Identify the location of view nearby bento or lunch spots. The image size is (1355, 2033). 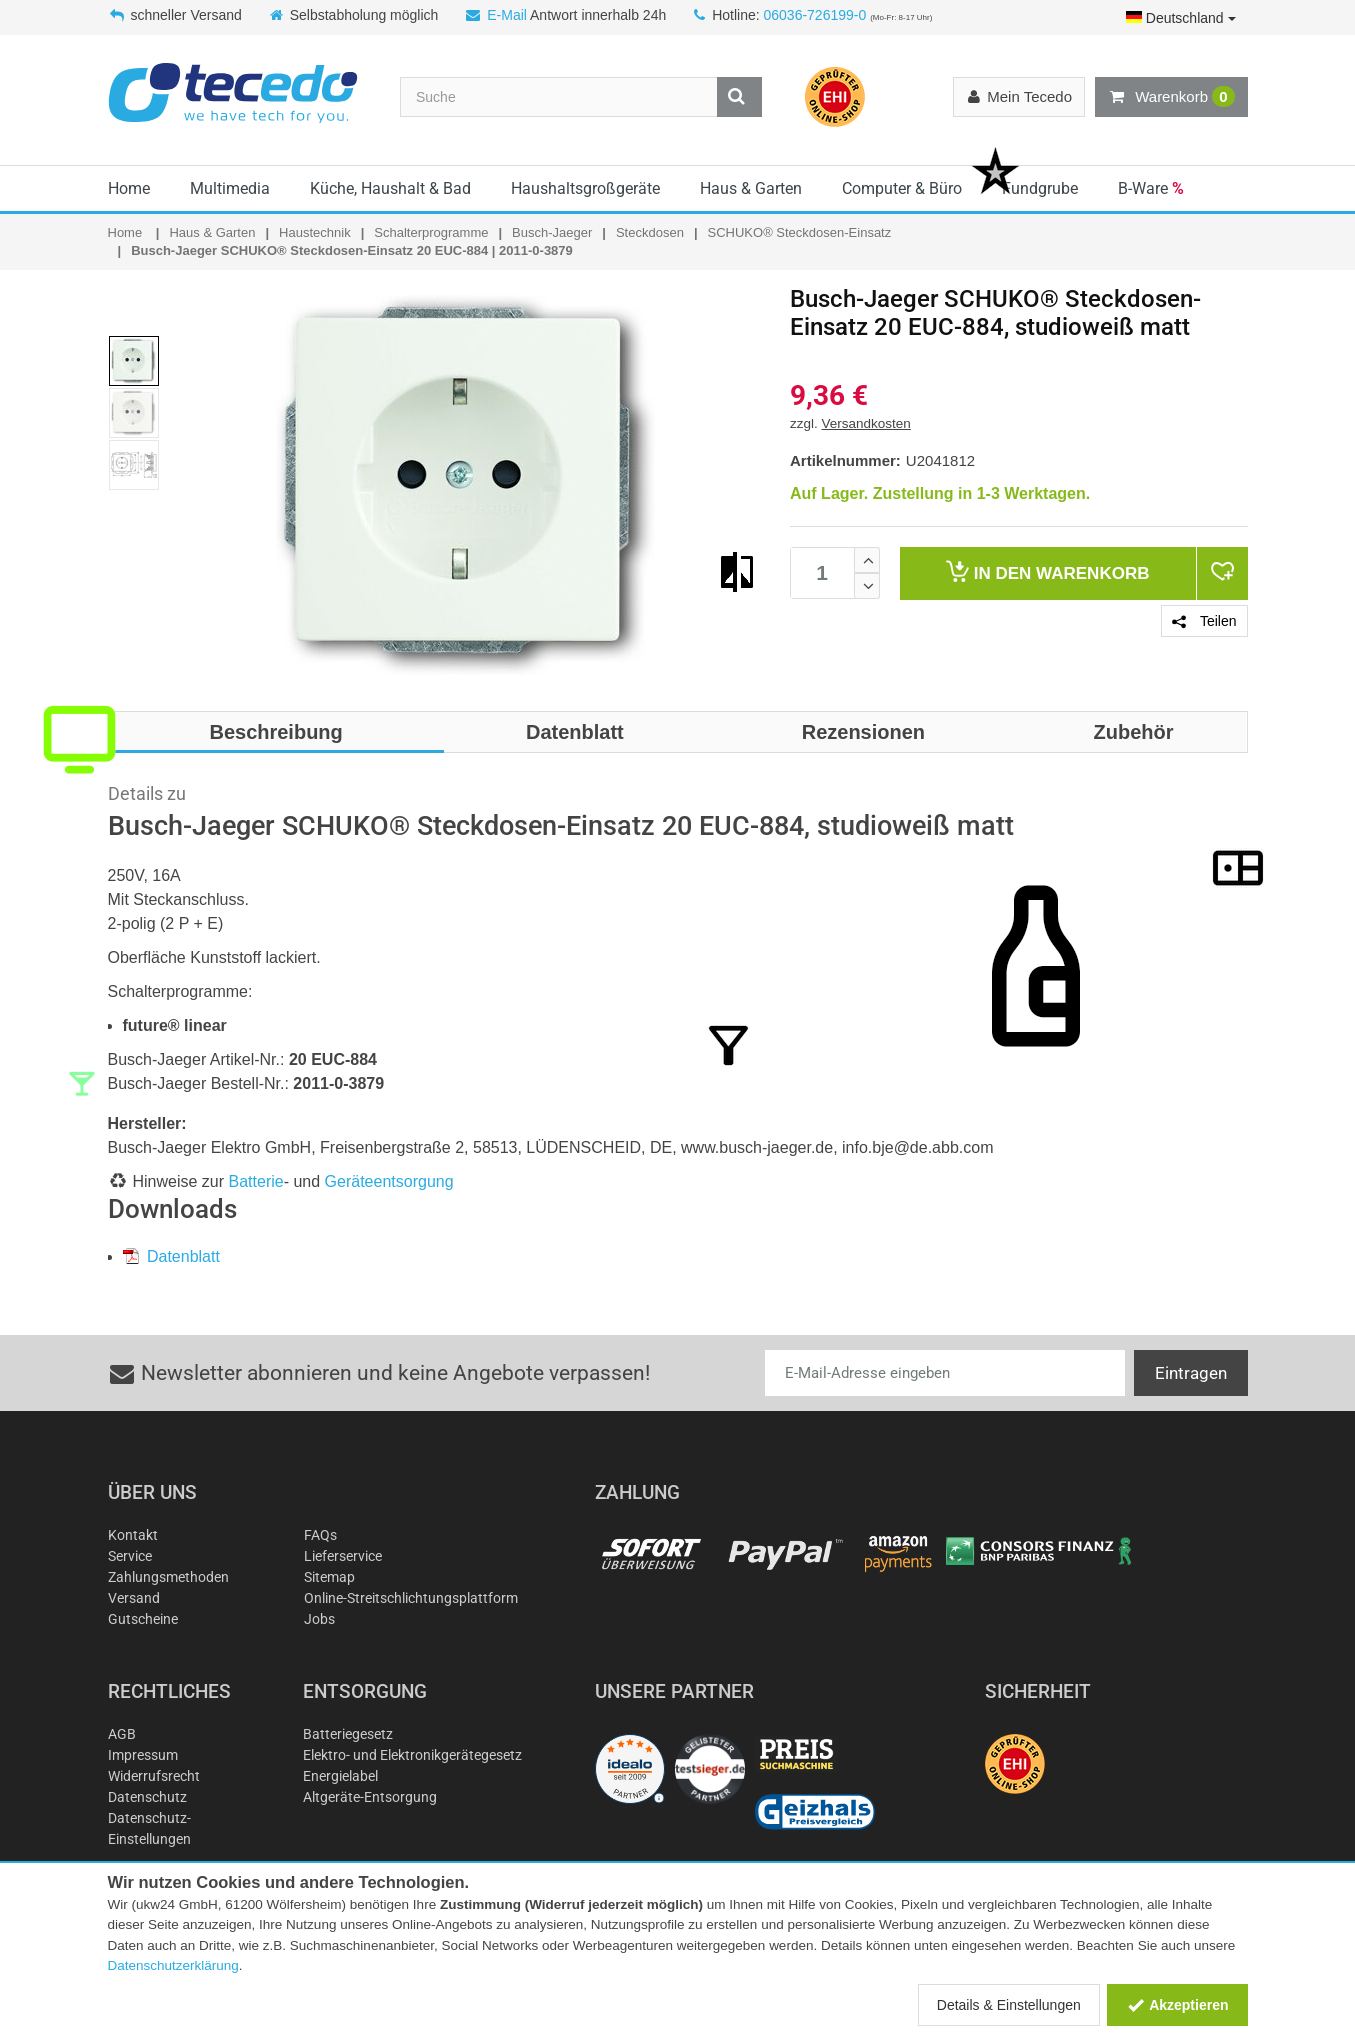
(1238, 868).